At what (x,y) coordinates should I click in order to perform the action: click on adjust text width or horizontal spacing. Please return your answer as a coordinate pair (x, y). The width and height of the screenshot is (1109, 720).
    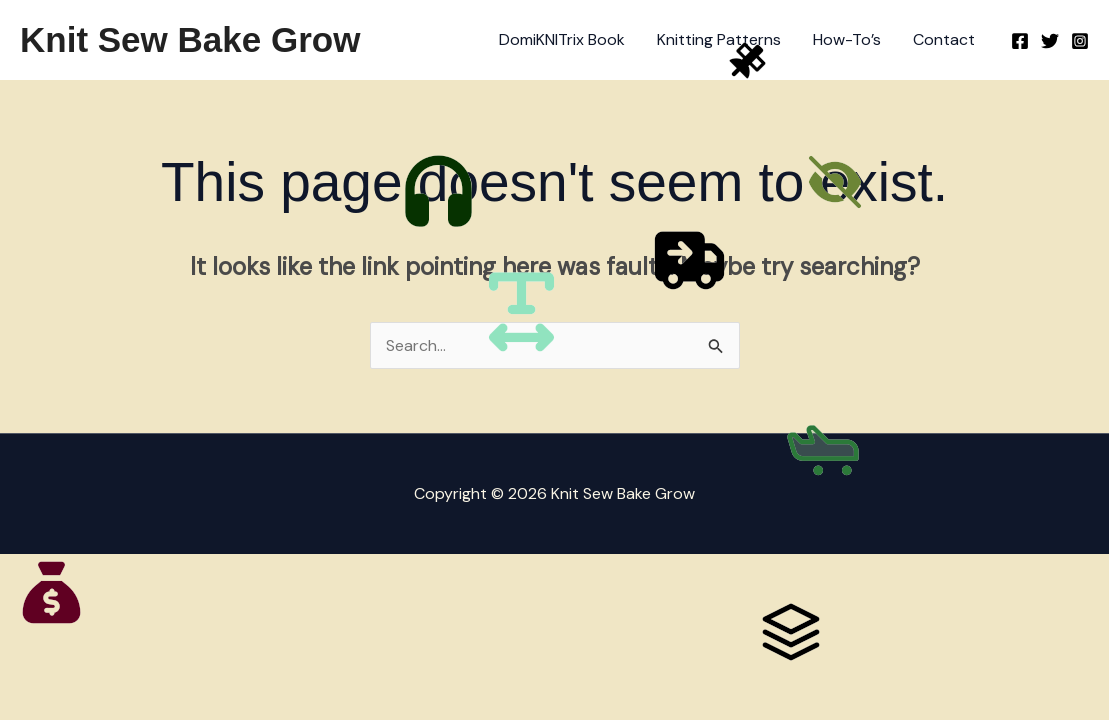
    Looking at the image, I should click on (521, 309).